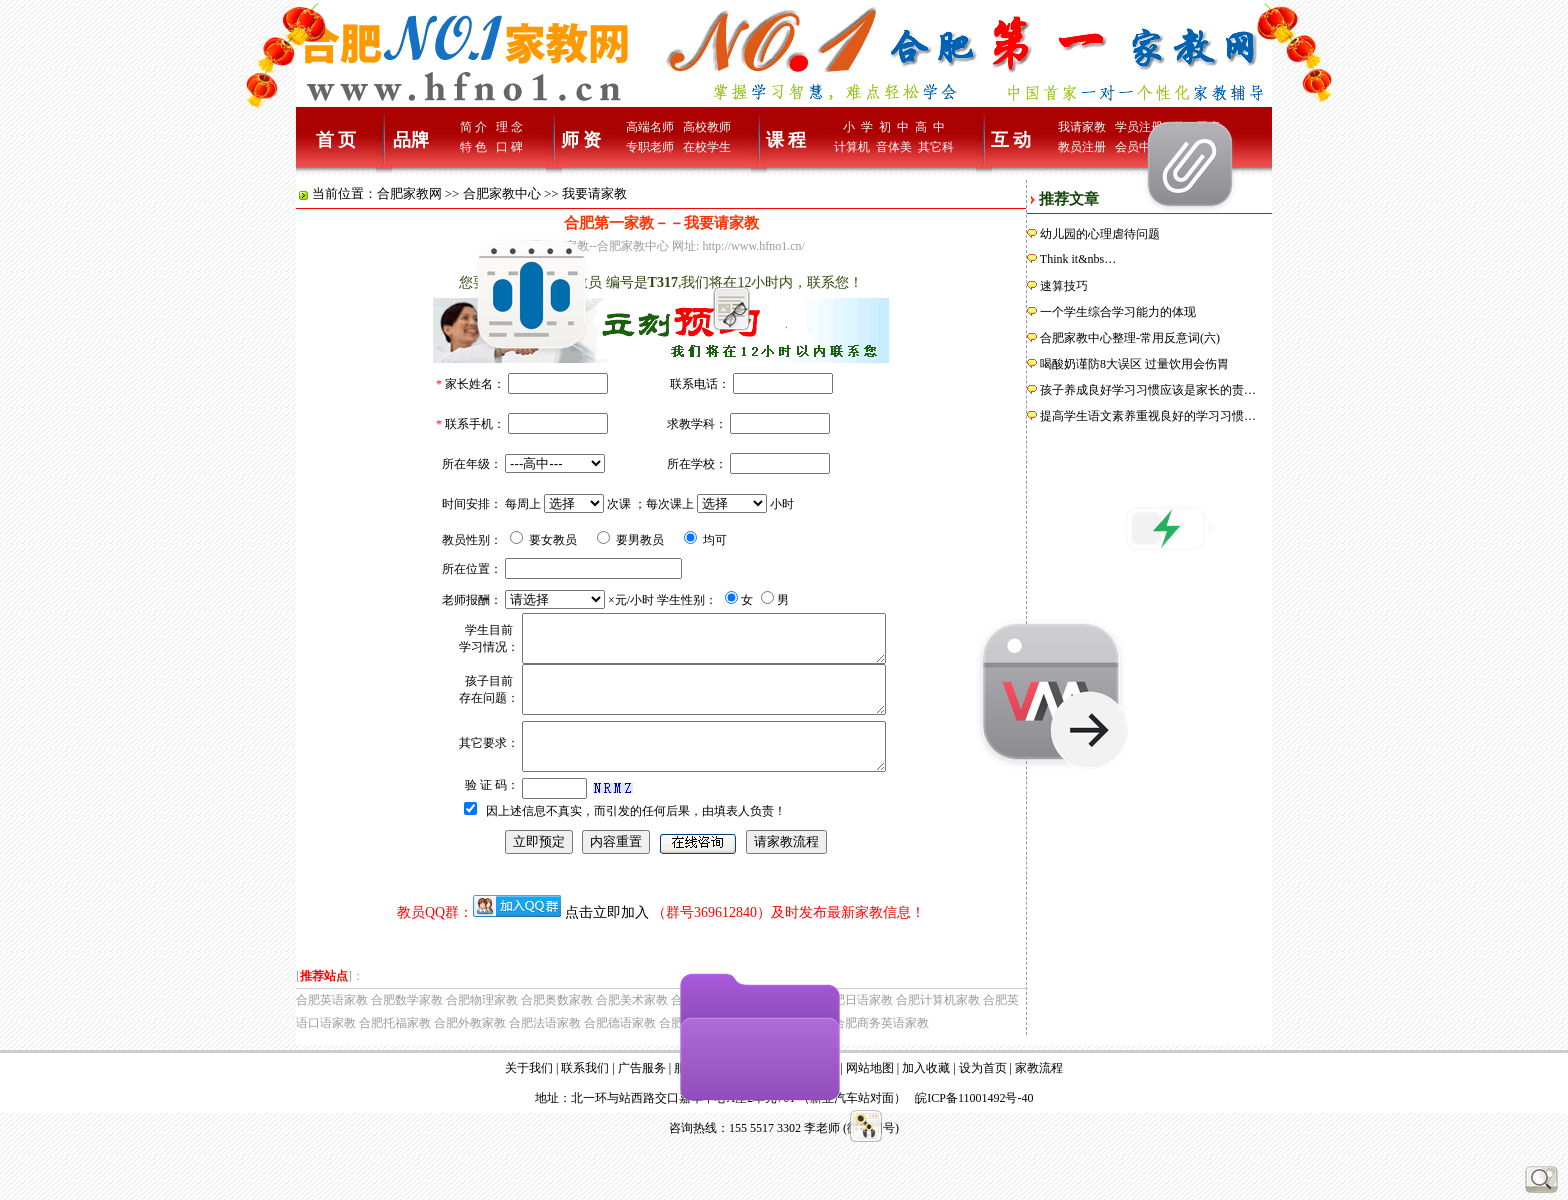 The width and height of the screenshot is (1568, 1200). What do you see at coordinates (531, 294) in the screenshot?
I see `open speech note app for voice transcription` at bounding box center [531, 294].